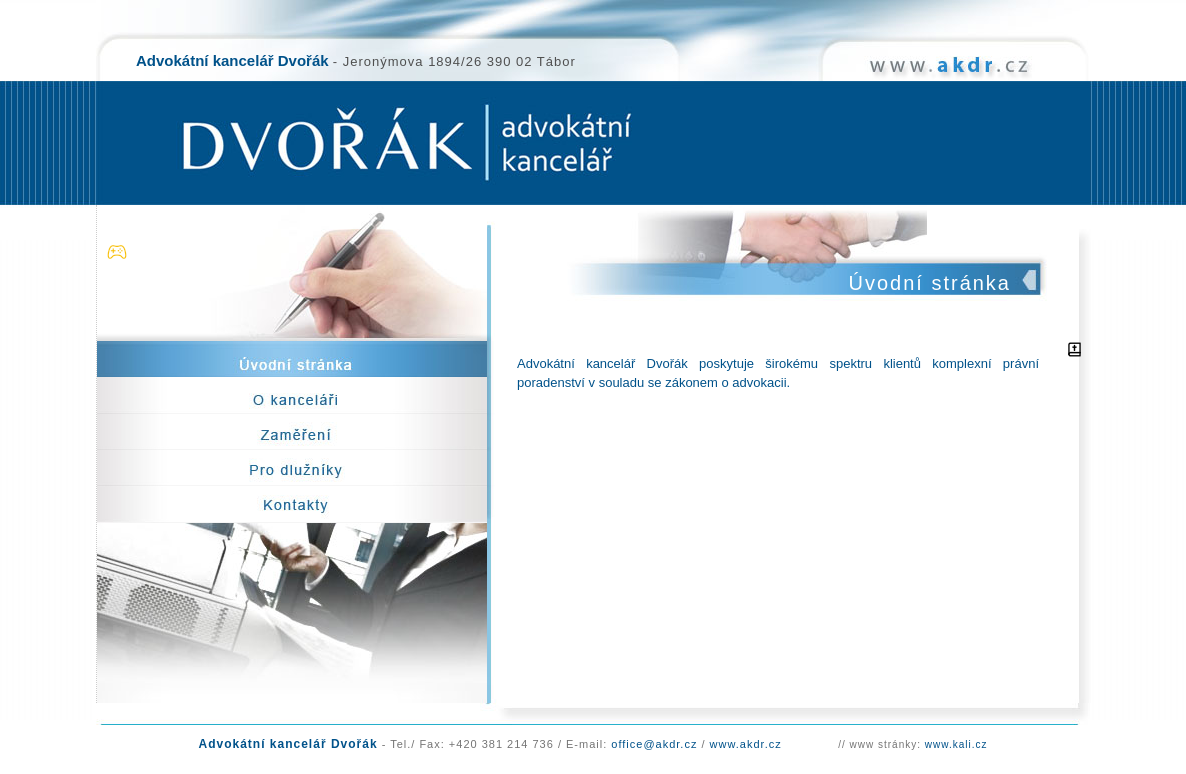  Describe the element at coordinates (1074, 349) in the screenshot. I see `access religious texts or scriptures` at that location.